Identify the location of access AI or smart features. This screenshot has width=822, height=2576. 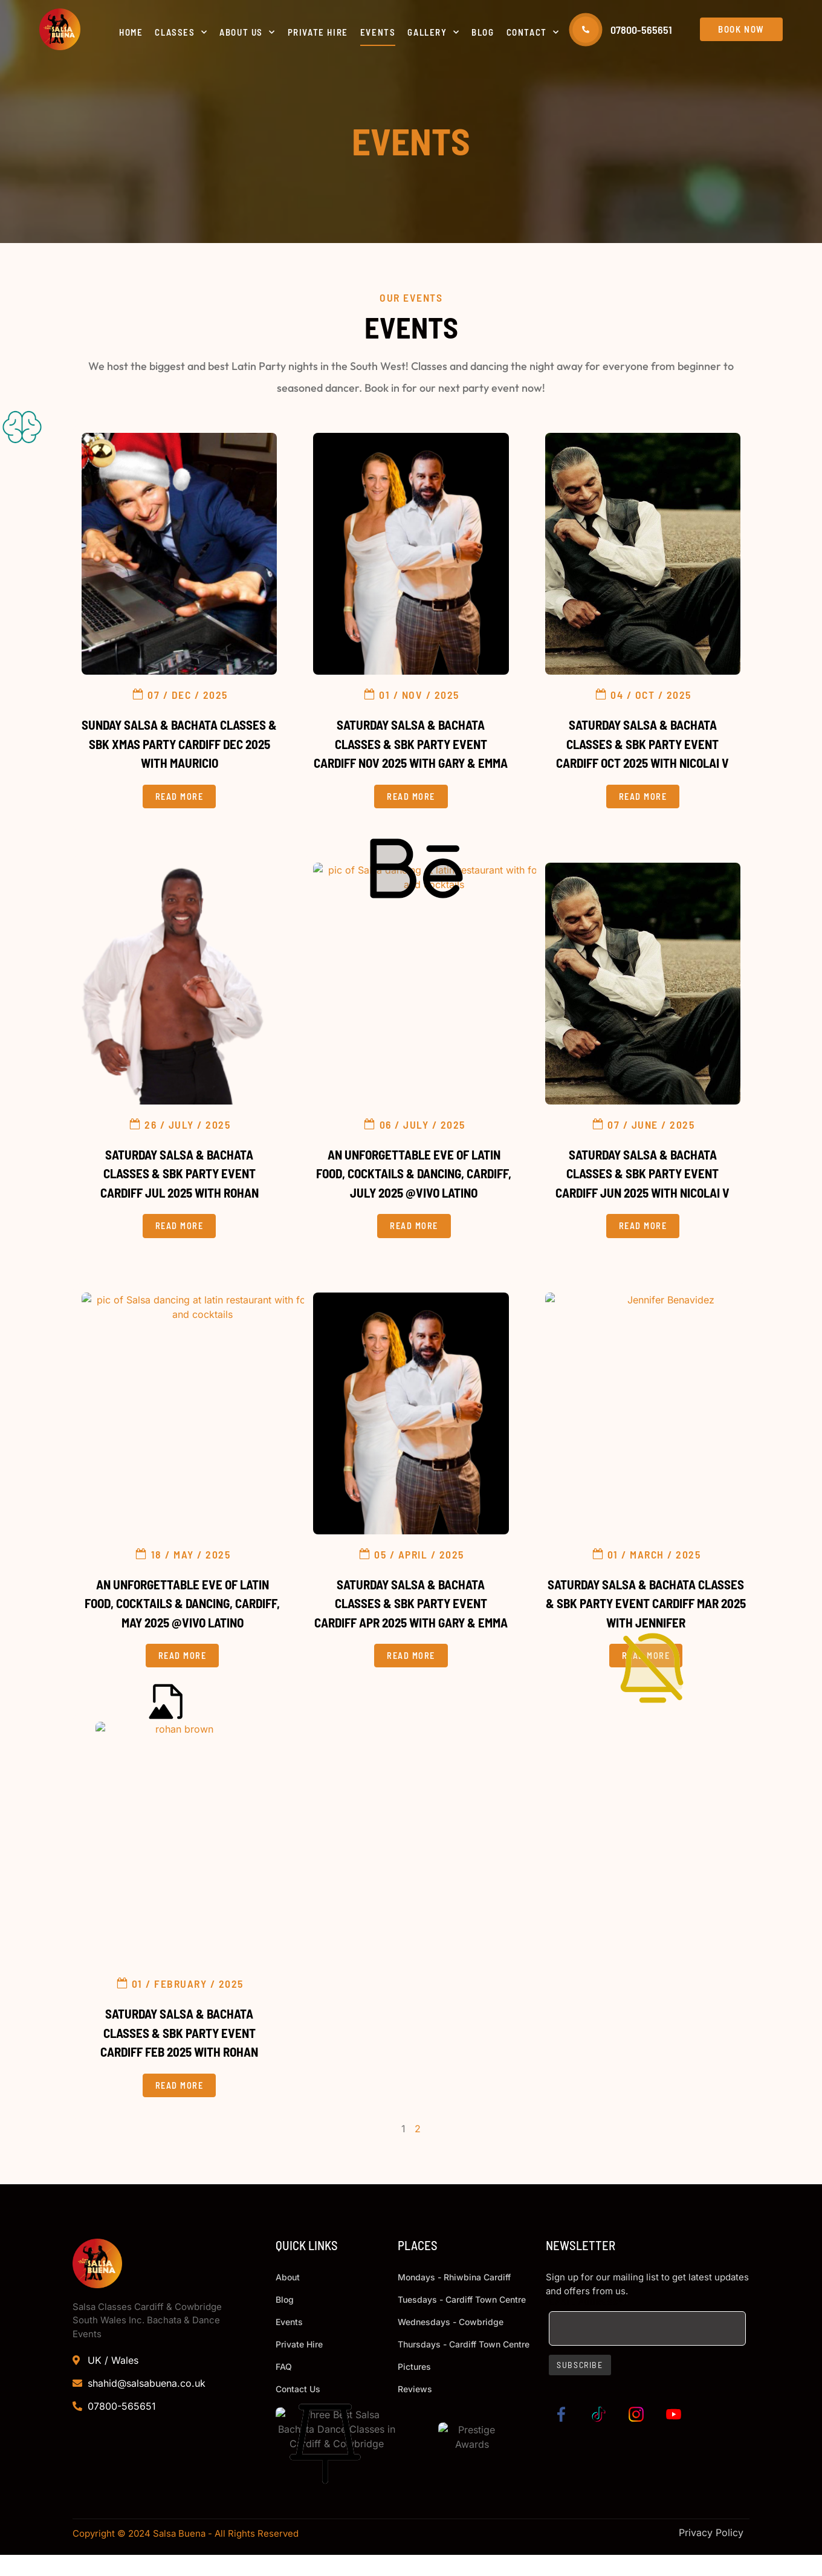
(22, 427).